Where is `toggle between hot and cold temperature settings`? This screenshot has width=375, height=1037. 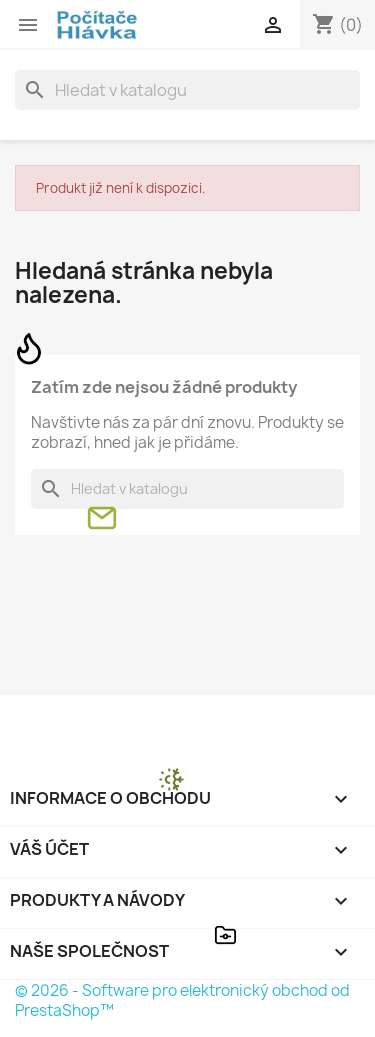 toggle between hot and cold temperature settings is located at coordinates (171, 779).